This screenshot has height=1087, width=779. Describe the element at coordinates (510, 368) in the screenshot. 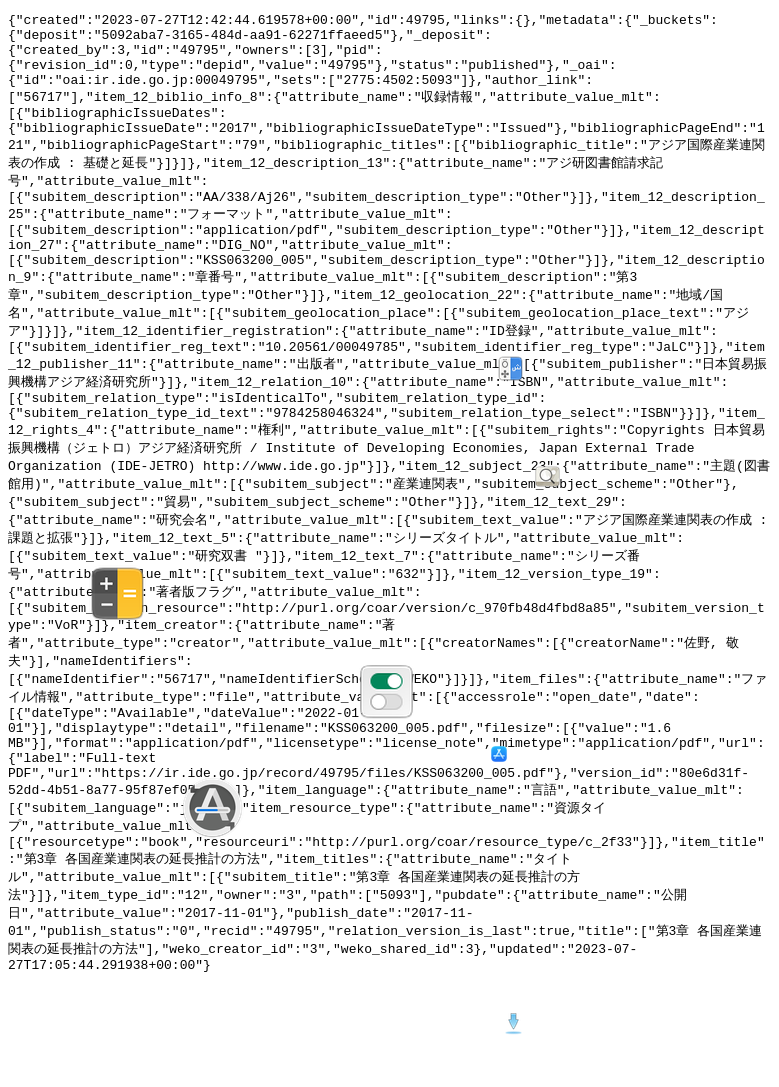

I see `open the character map application` at that location.